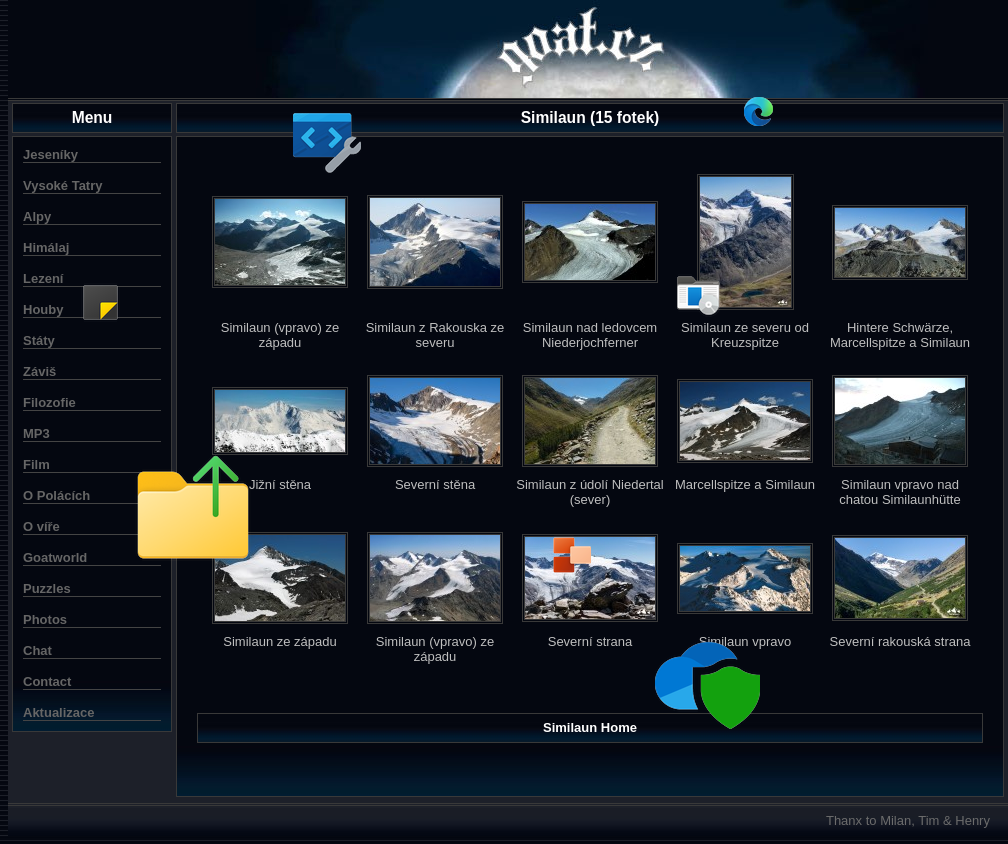 The width and height of the screenshot is (1008, 844). Describe the element at coordinates (571, 555) in the screenshot. I see `open microsoft power automate` at that location.